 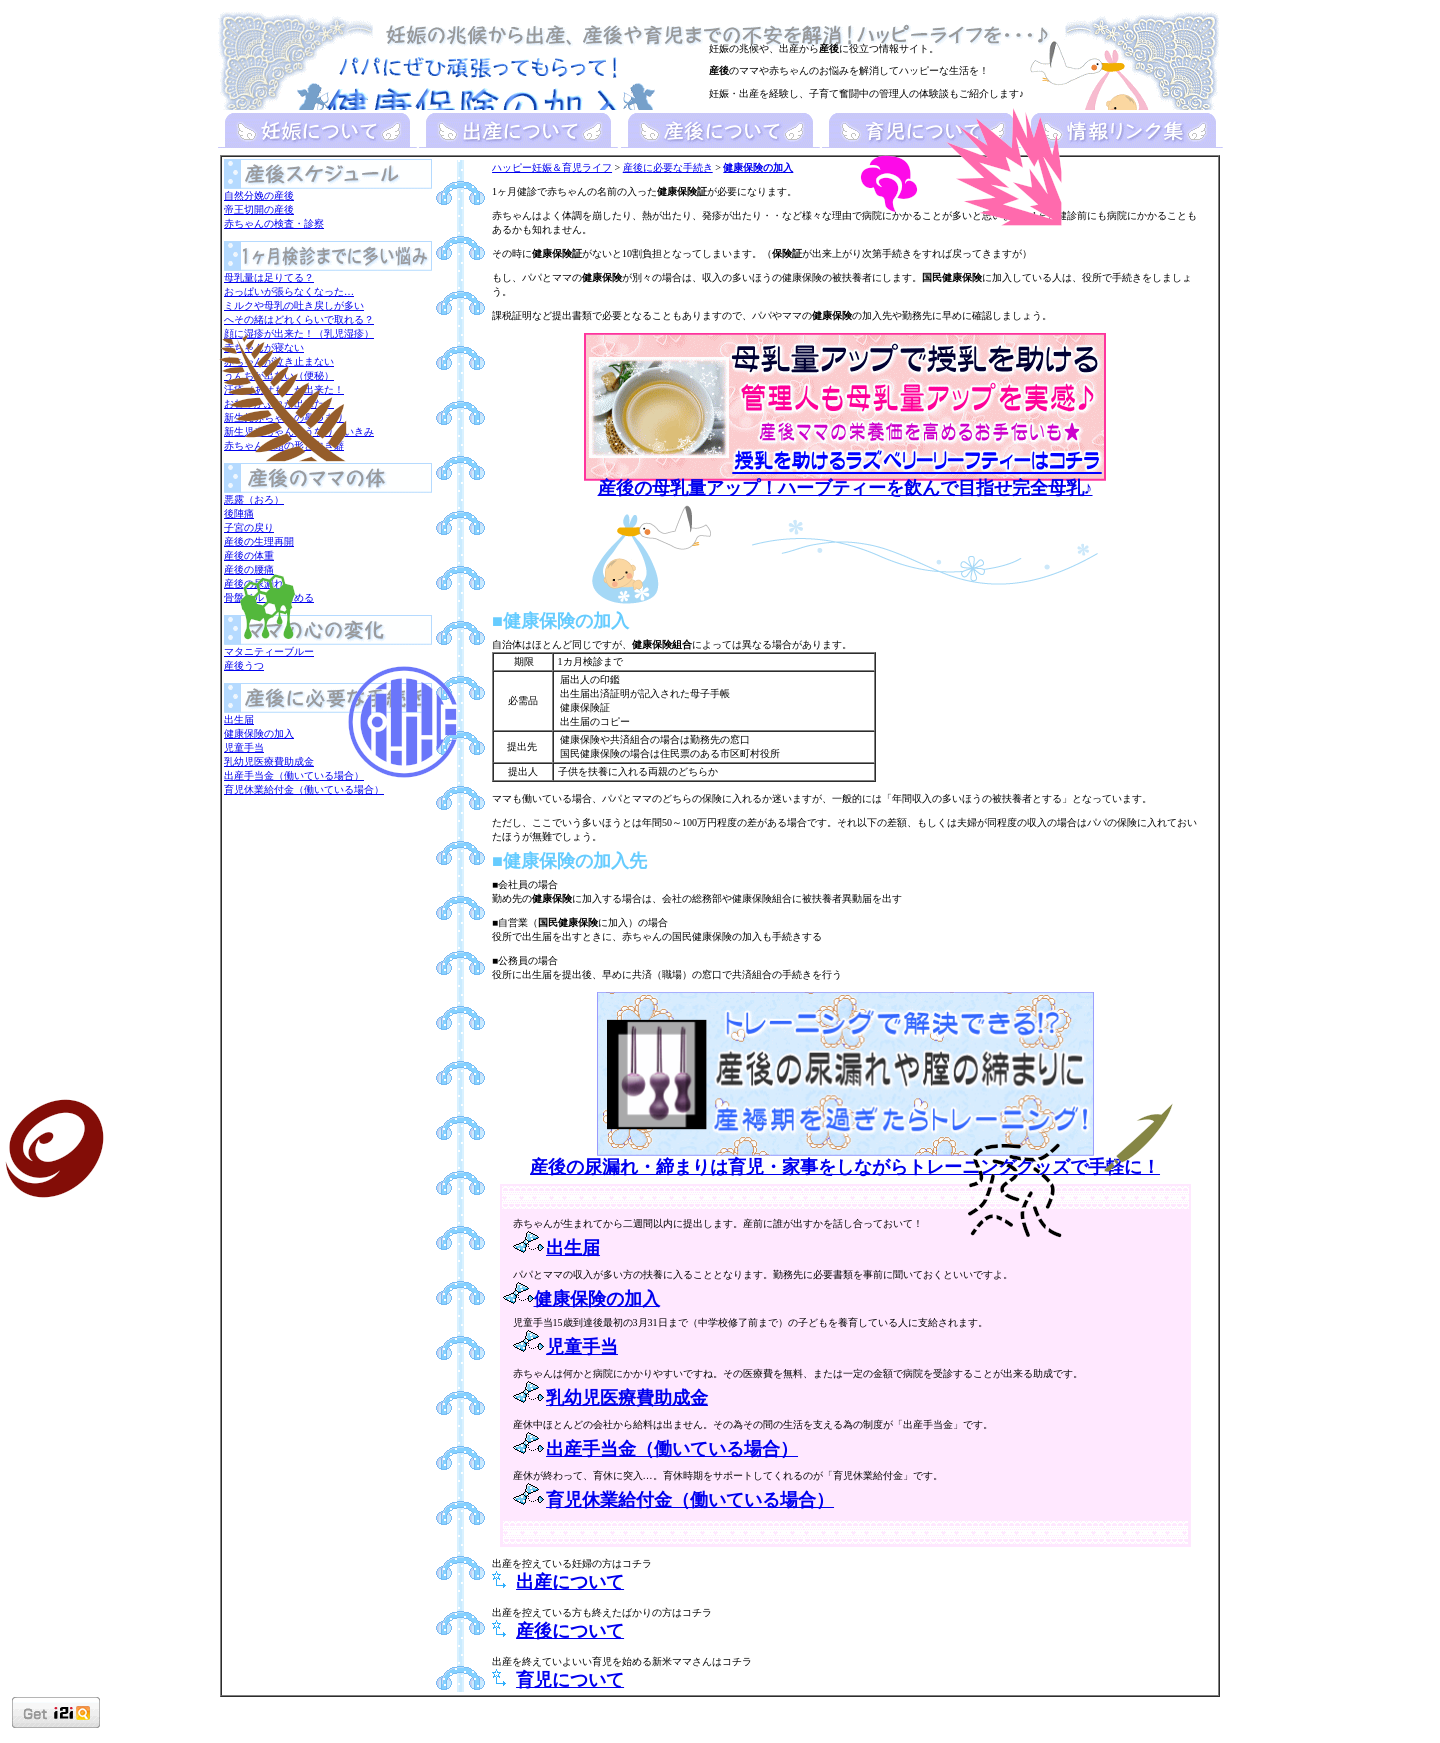 I want to click on indicates parasites or infection in a health/medical game, so click(x=1014, y=1190).